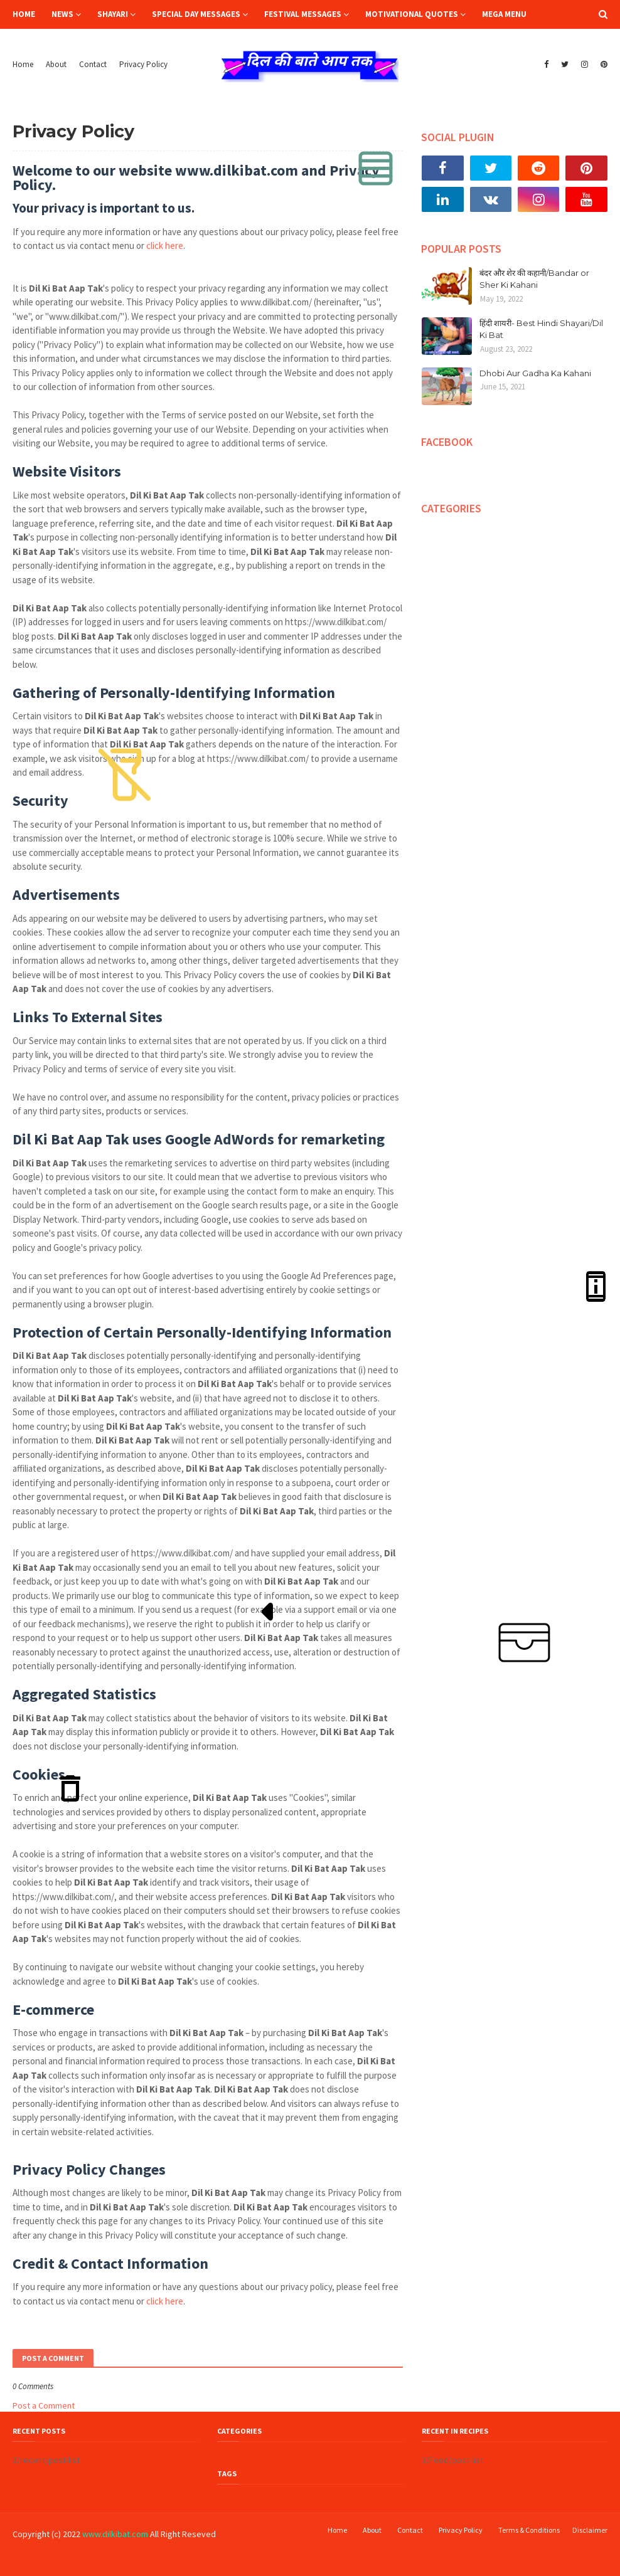 The image size is (620, 2576). I want to click on switch to list view, so click(375, 168).